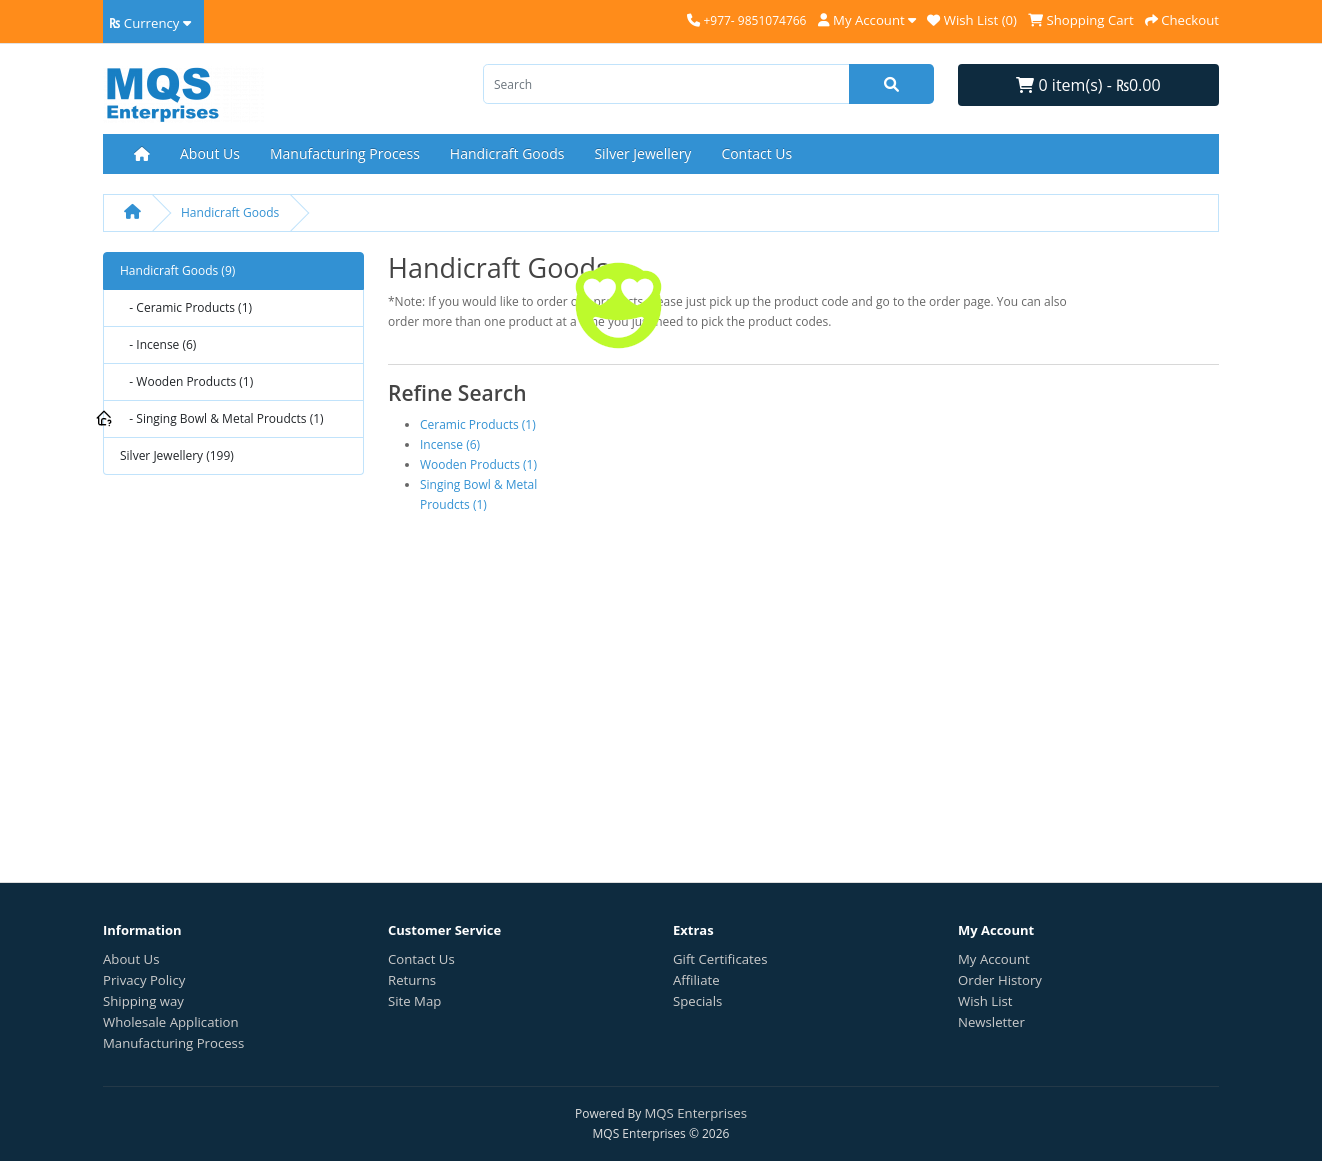 The width and height of the screenshot is (1322, 1161). Describe the element at coordinates (618, 305) in the screenshot. I see `react to a message with love` at that location.